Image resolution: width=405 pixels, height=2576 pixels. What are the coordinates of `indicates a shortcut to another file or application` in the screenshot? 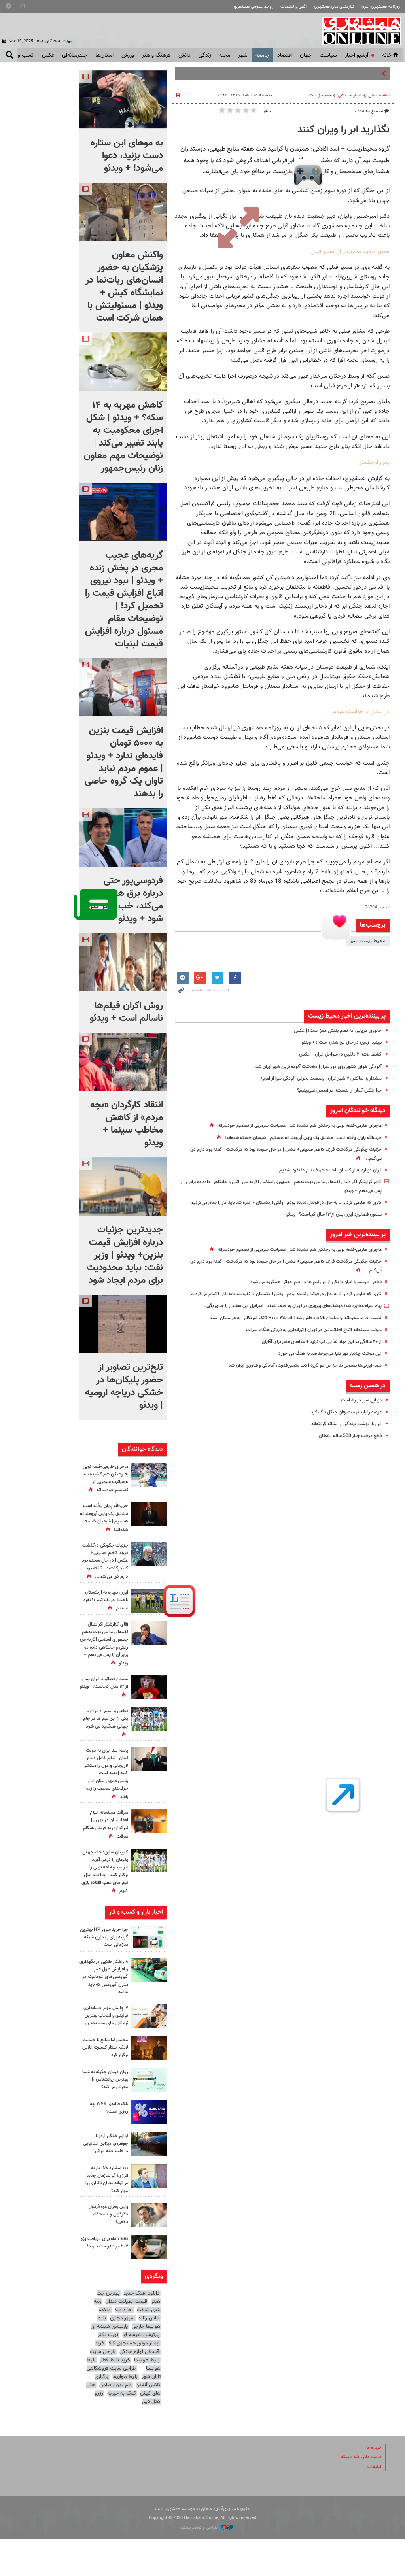 It's located at (343, 1795).